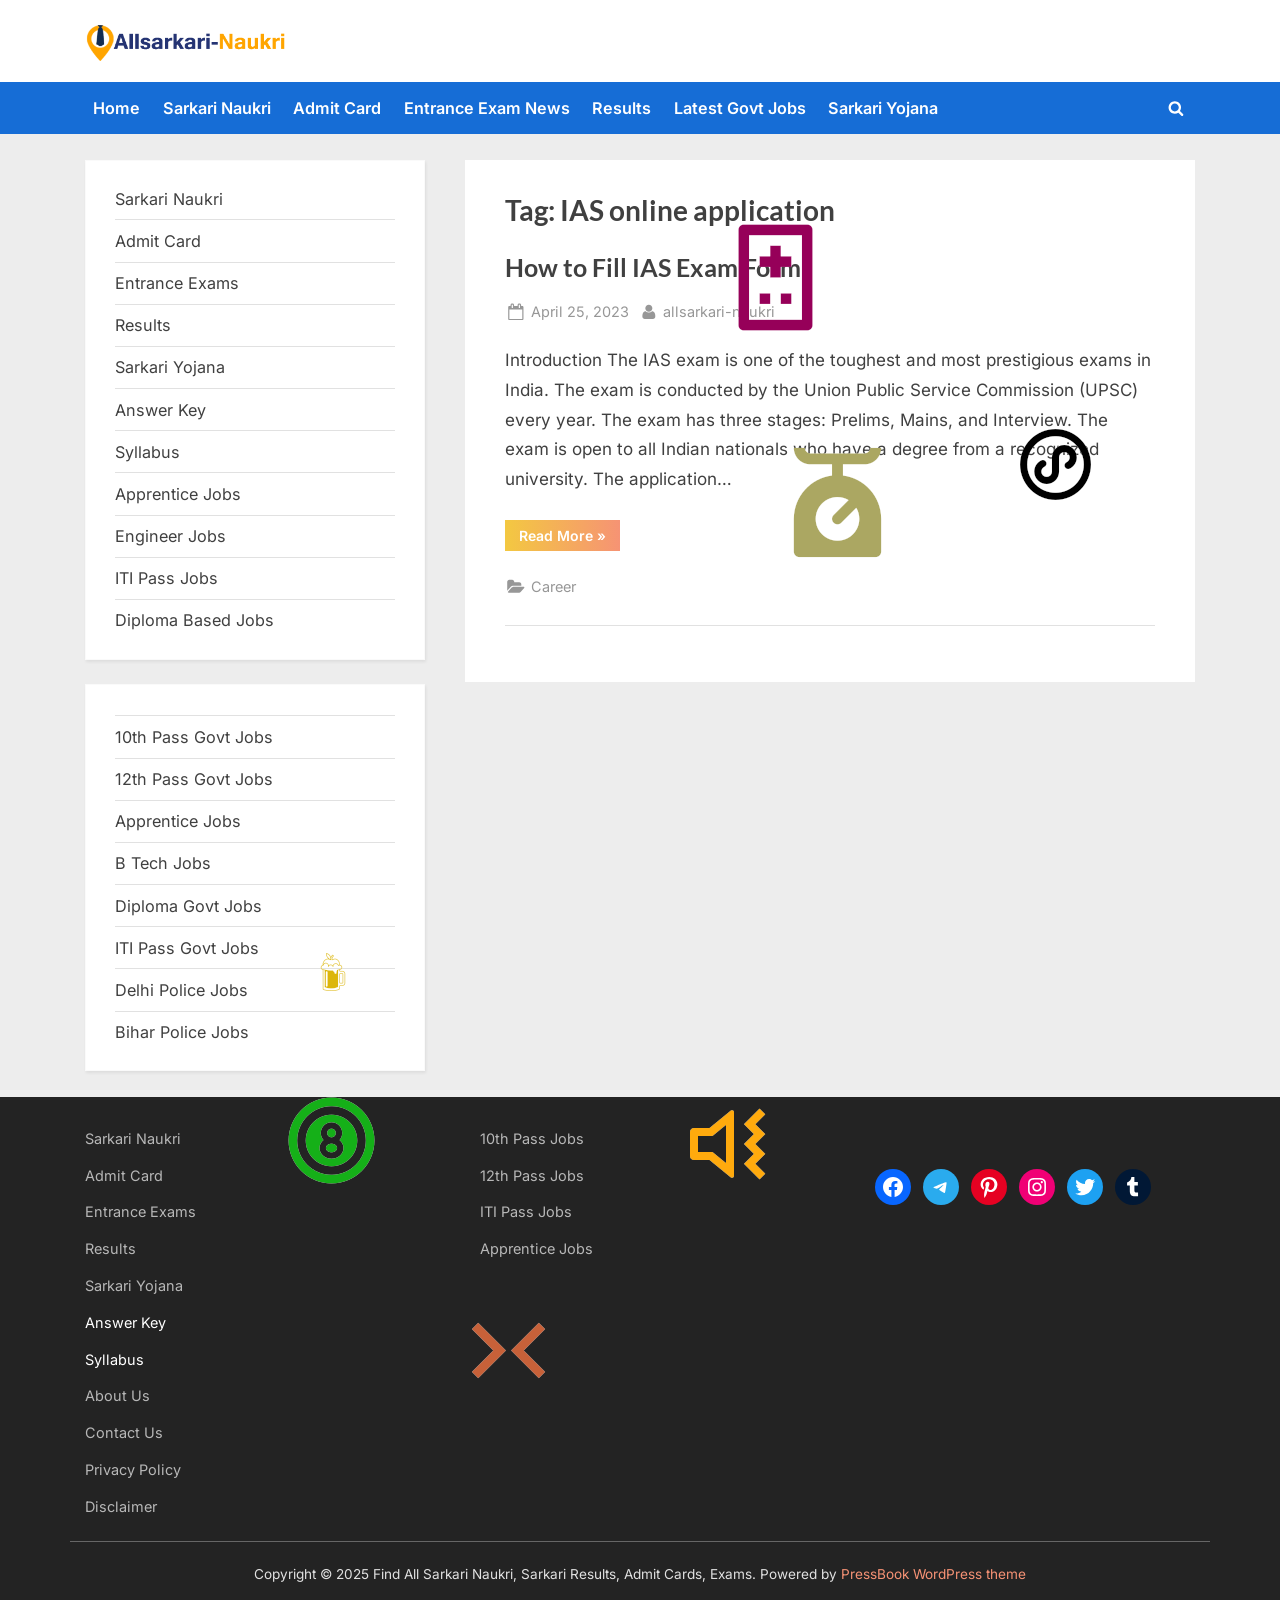 The image size is (1280, 1600). Describe the element at coordinates (730, 1144) in the screenshot. I see `set device to vibrate mode` at that location.